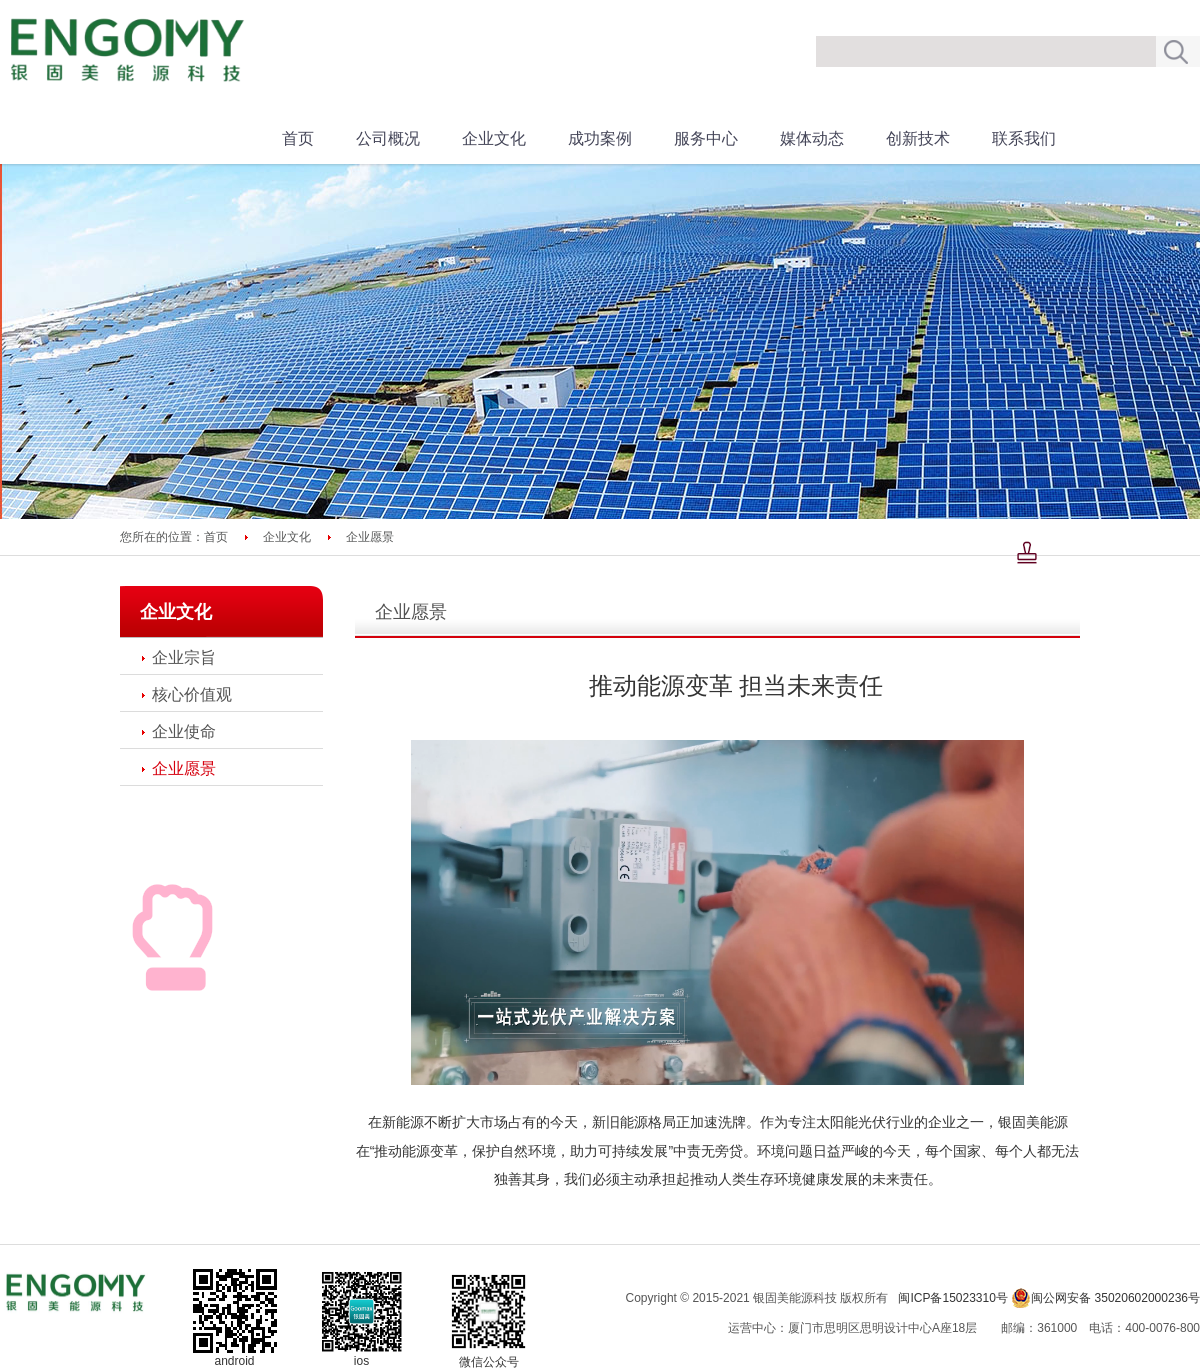 The width and height of the screenshot is (1200, 1371). Describe the element at coordinates (172, 937) in the screenshot. I see `rock gesture for rock-paper-scissors game` at that location.